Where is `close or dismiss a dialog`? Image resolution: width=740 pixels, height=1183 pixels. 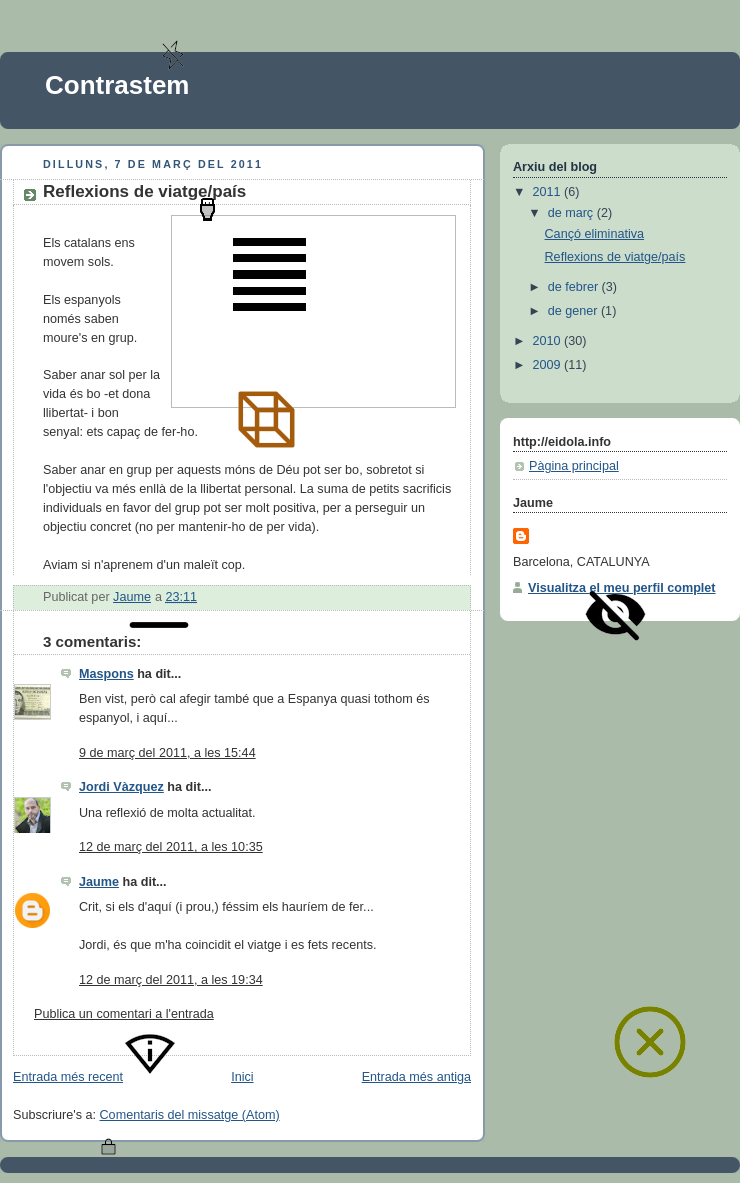
close or dismiss a dialog is located at coordinates (650, 1042).